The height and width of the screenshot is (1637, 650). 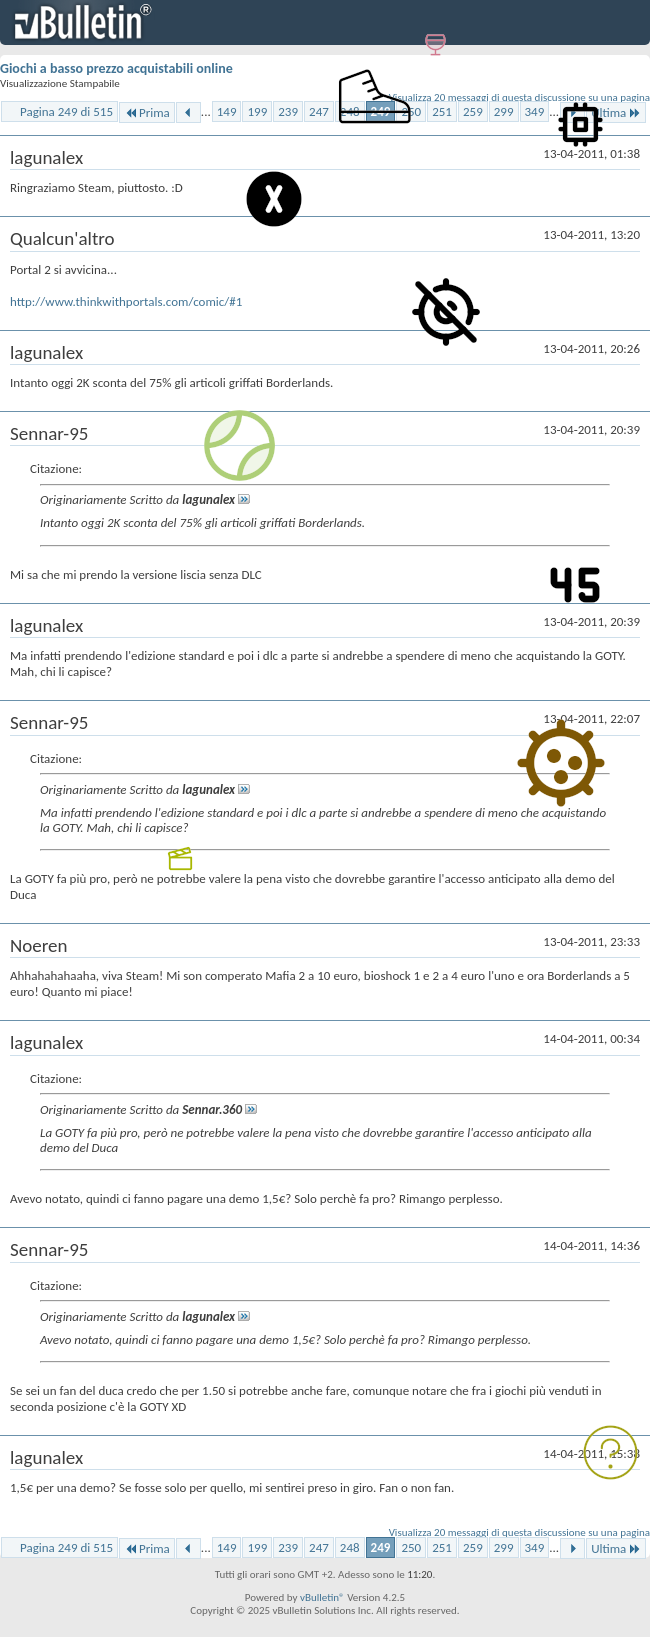 What do you see at coordinates (180, 859) in the screenshot?
I see `access video or movie content` at bounding box center [180, 859].